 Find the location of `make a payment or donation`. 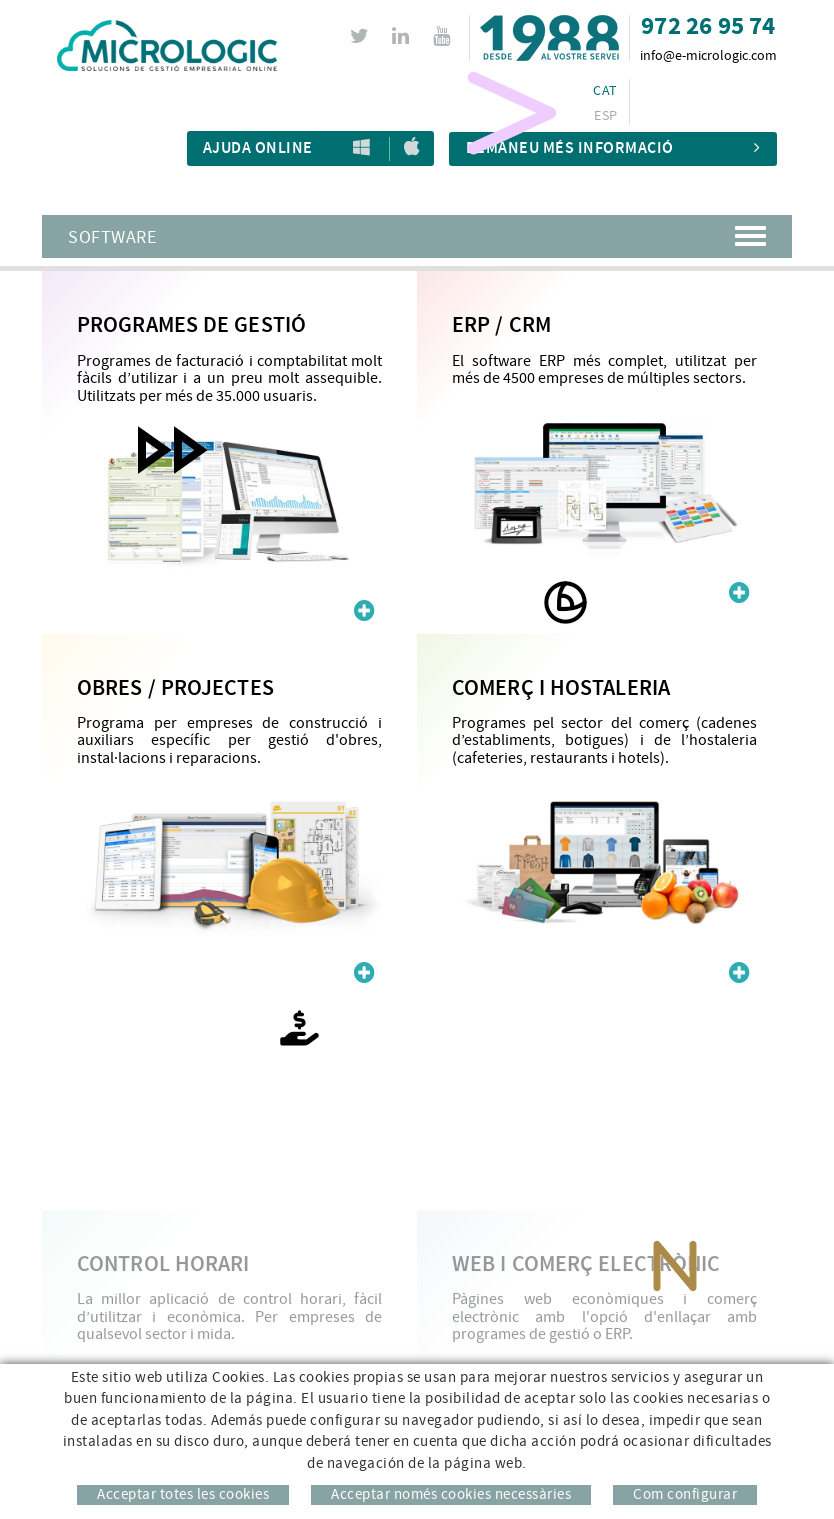

make a payment or donation is located at coordinates (299, 1028).